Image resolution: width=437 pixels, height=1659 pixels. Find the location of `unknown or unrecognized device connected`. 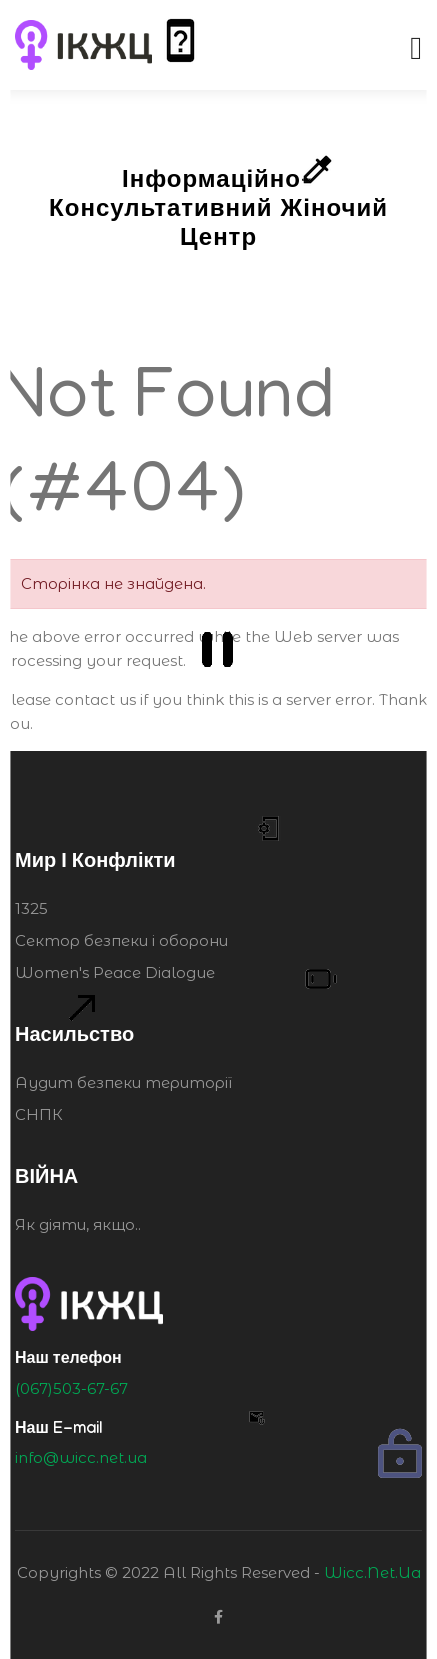

unknown or unrecognized device connected is located at coordinates (180, 40).